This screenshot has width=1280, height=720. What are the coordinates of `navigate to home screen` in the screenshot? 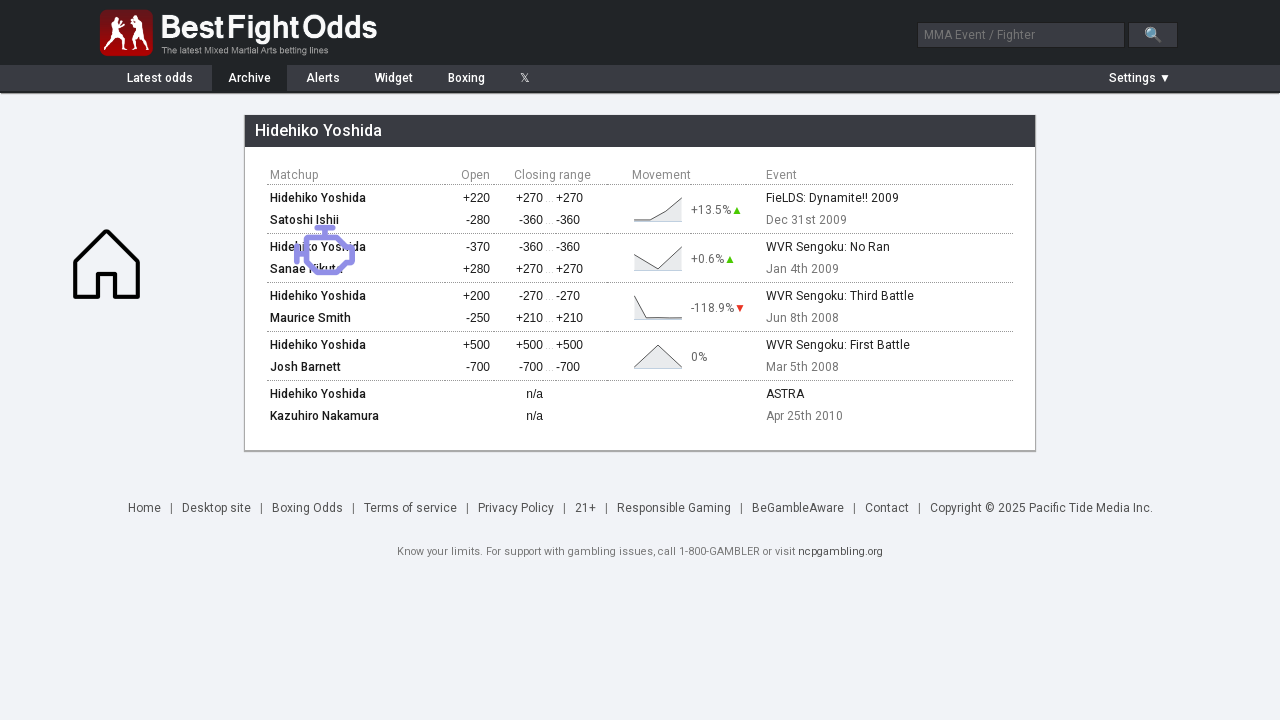 It's located at (106, 265).